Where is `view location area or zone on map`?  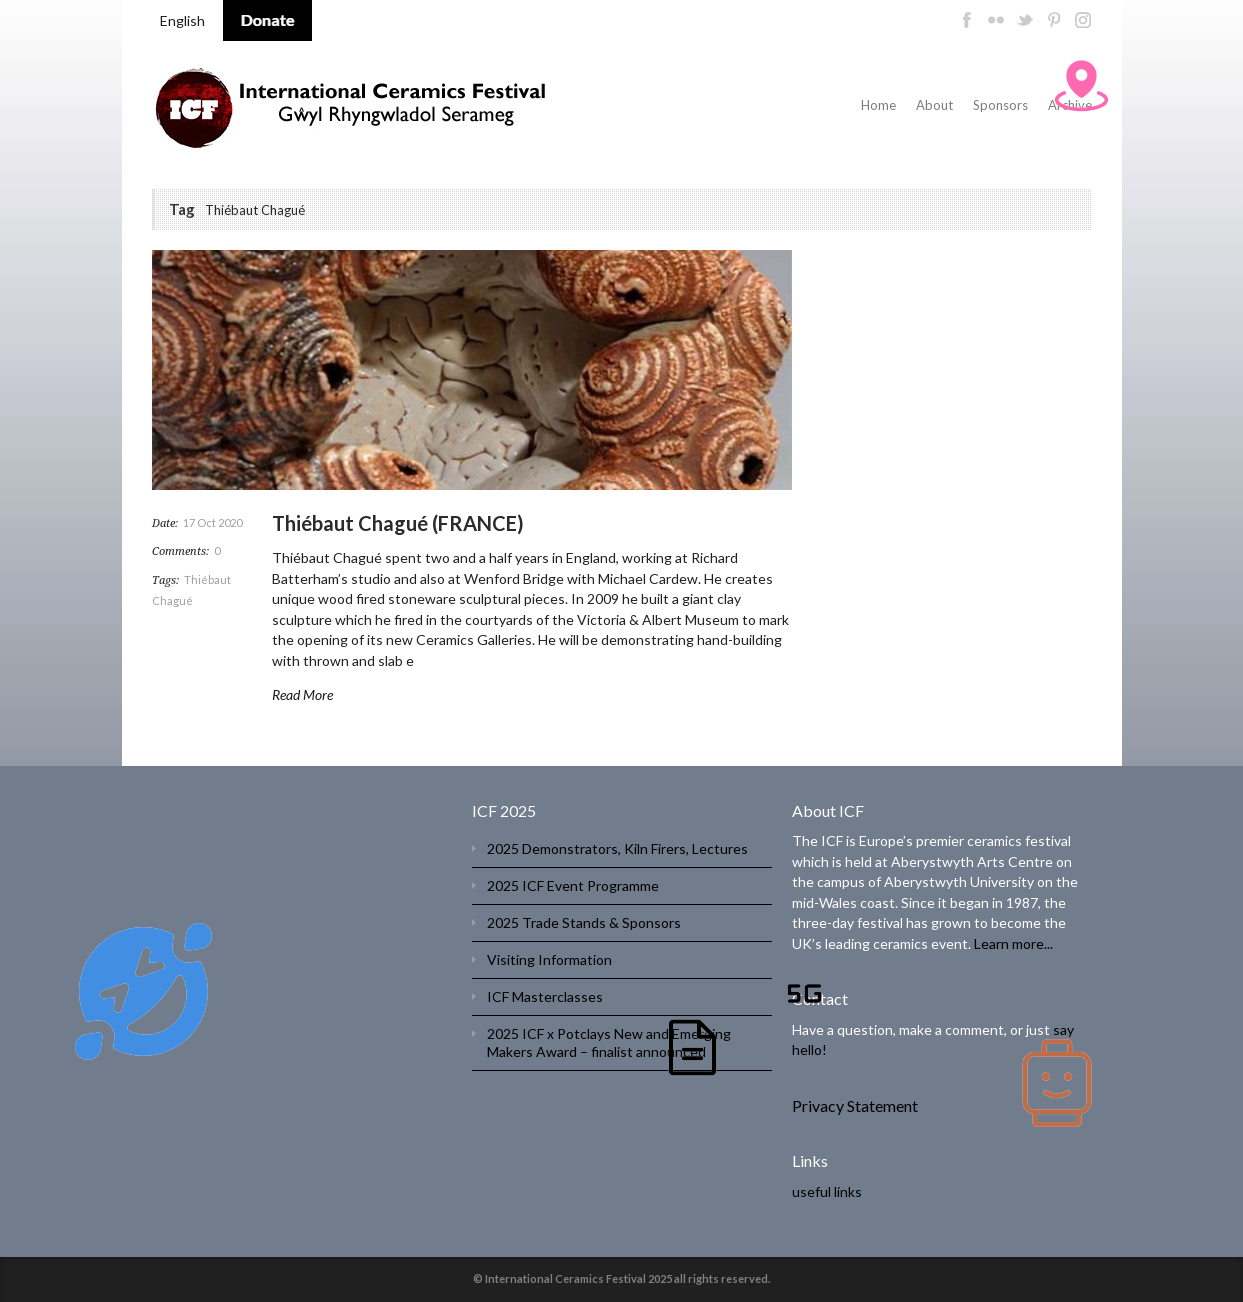 view location area or zone on map is located at coordinates (1081, 86).